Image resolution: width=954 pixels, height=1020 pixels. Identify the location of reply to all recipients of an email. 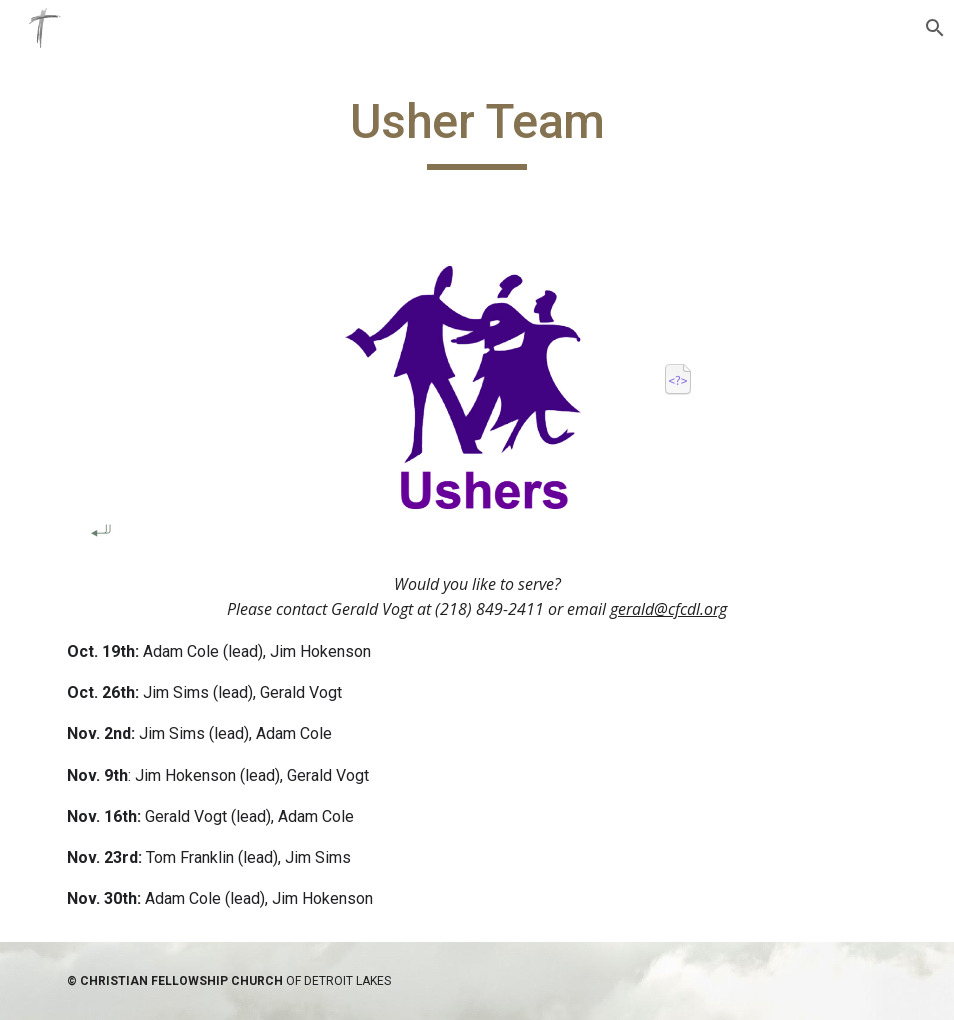
(100, 530).